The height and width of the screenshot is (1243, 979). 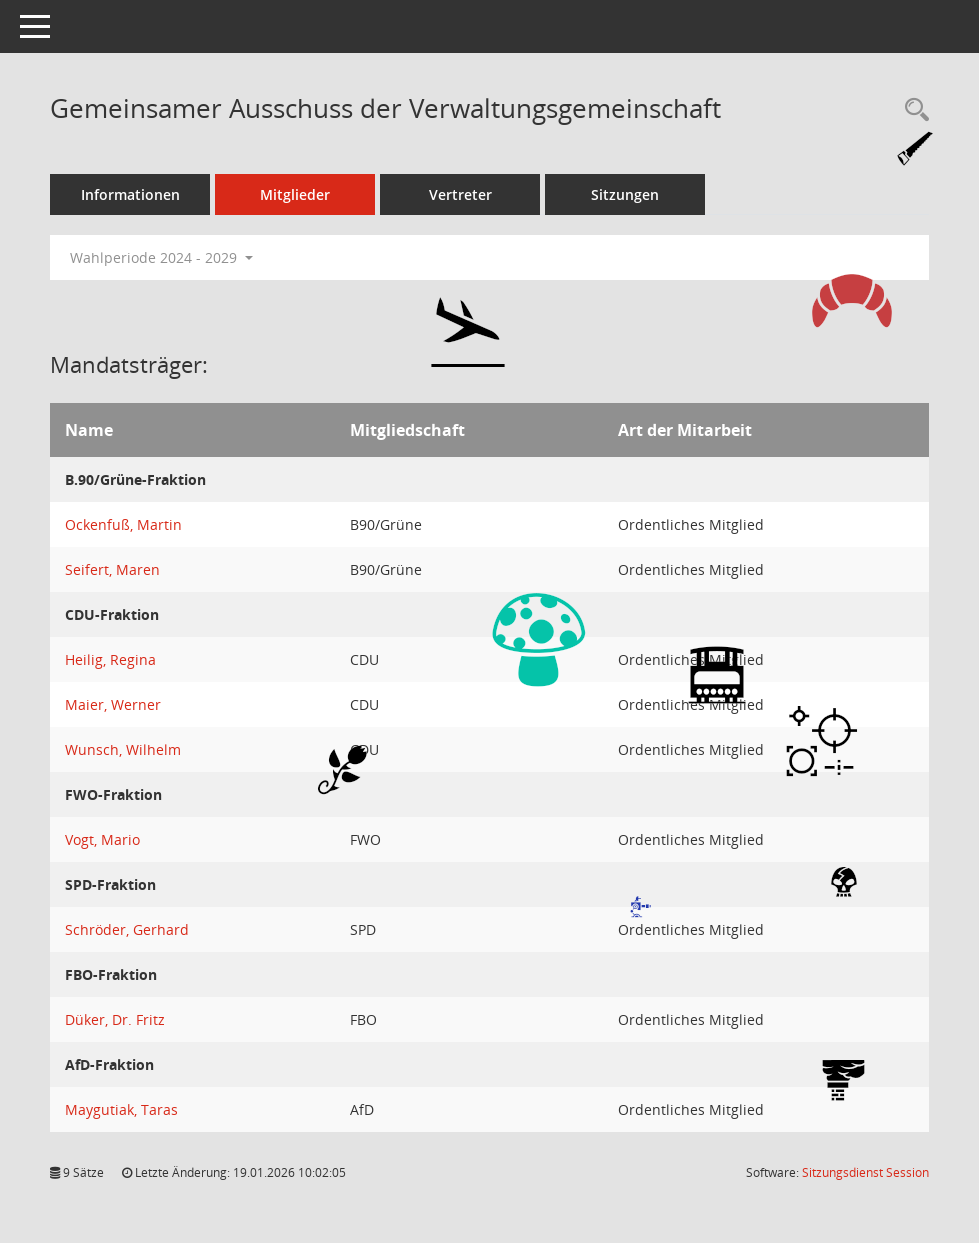 I want to click on select automated turret weapon, so click(x=640, y=906).